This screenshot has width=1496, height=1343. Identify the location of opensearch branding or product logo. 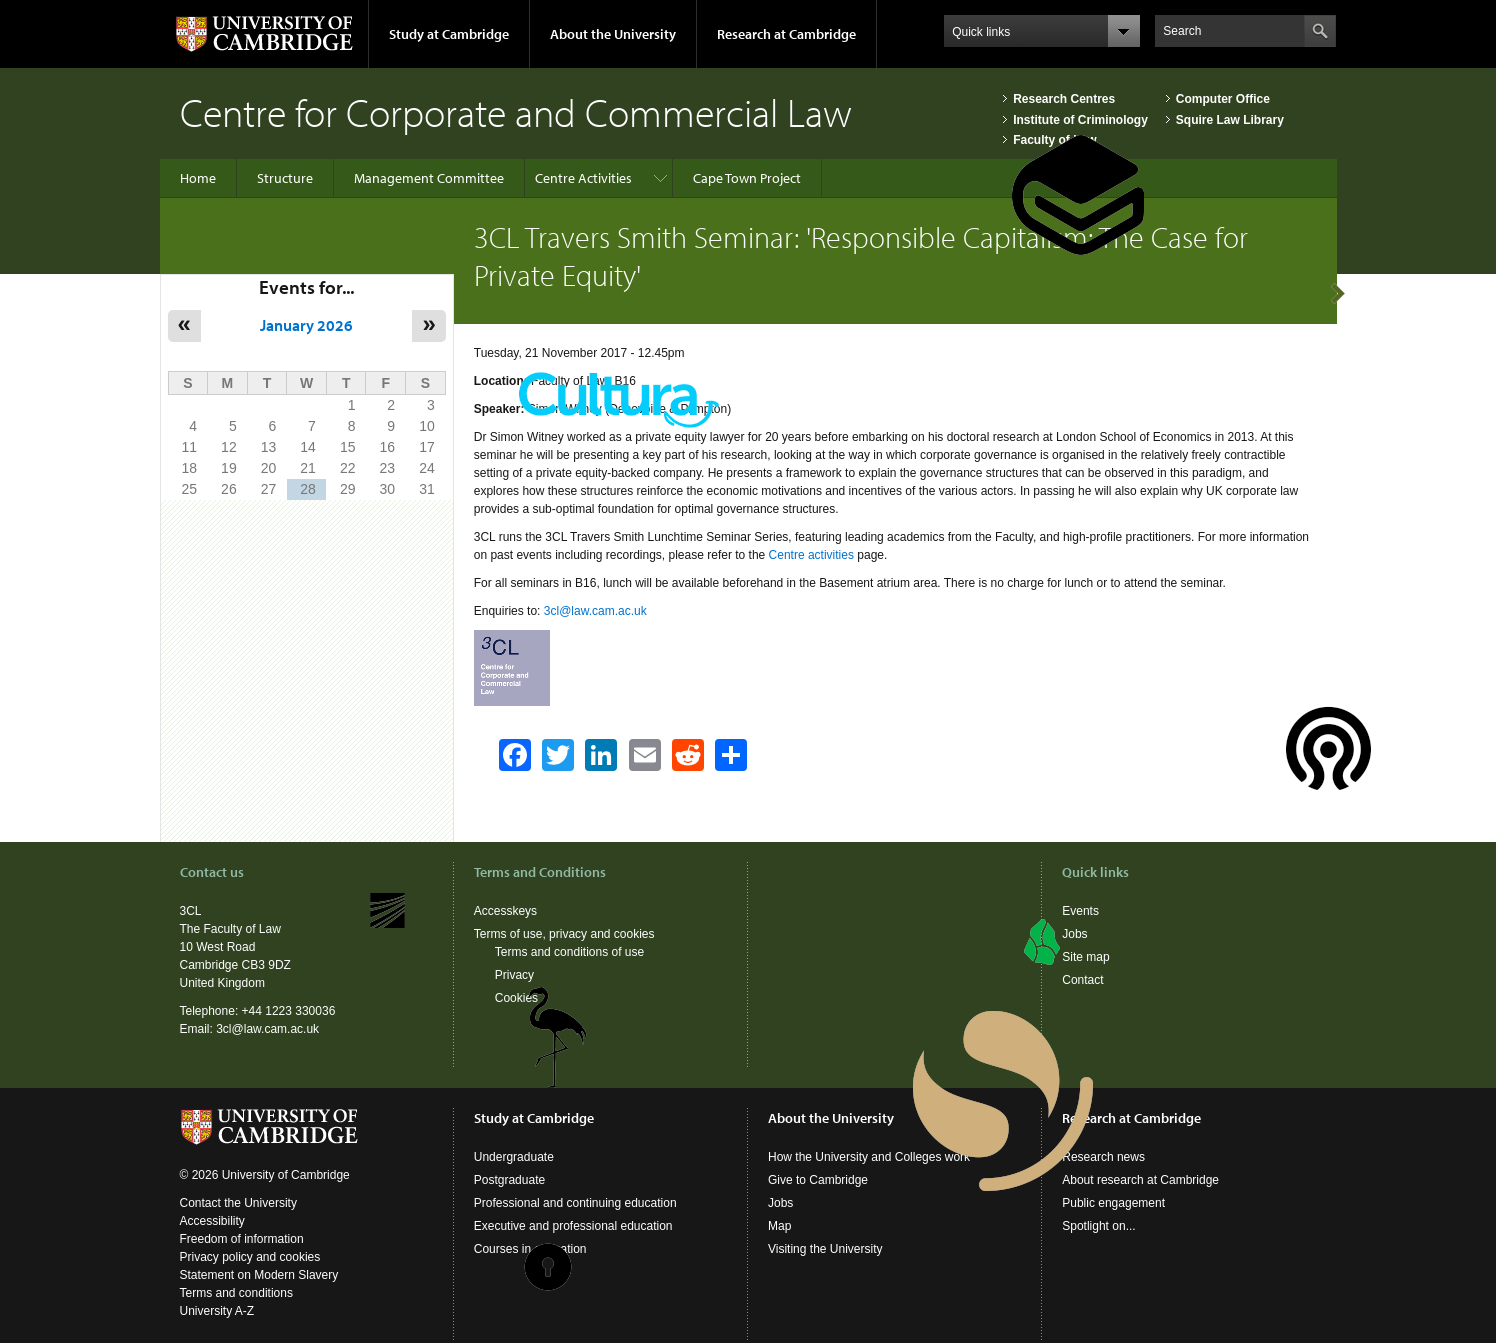
(1003, 1101).